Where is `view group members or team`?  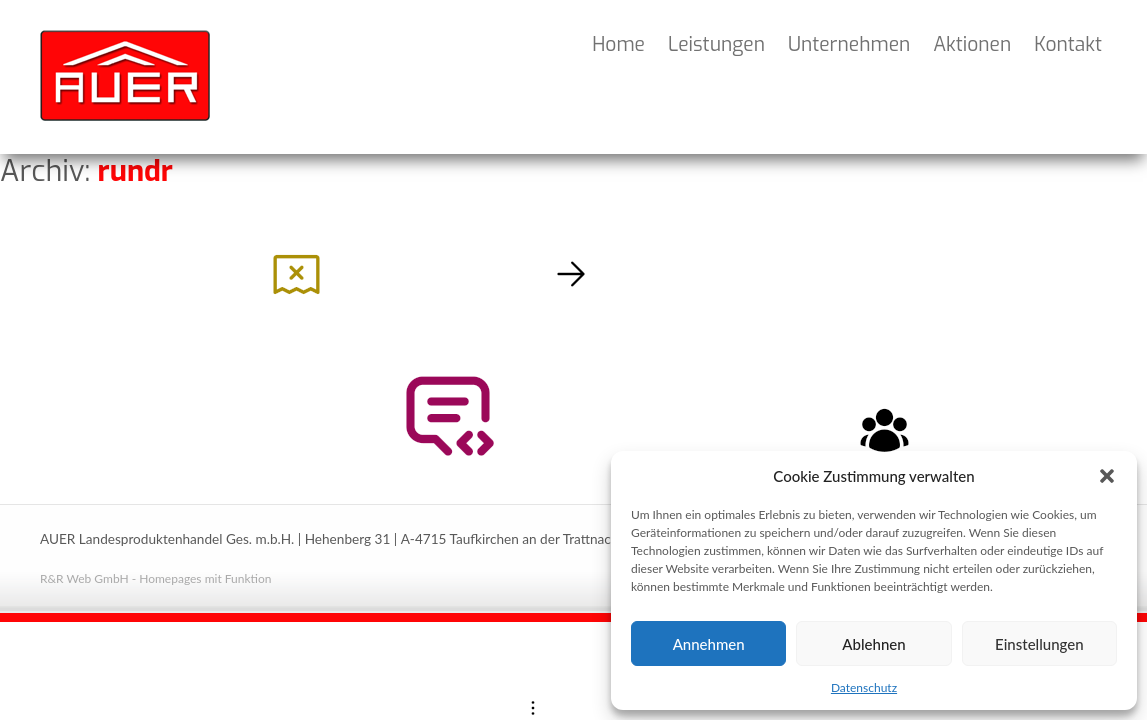
view group members or team is located at coordinates (884, 429).